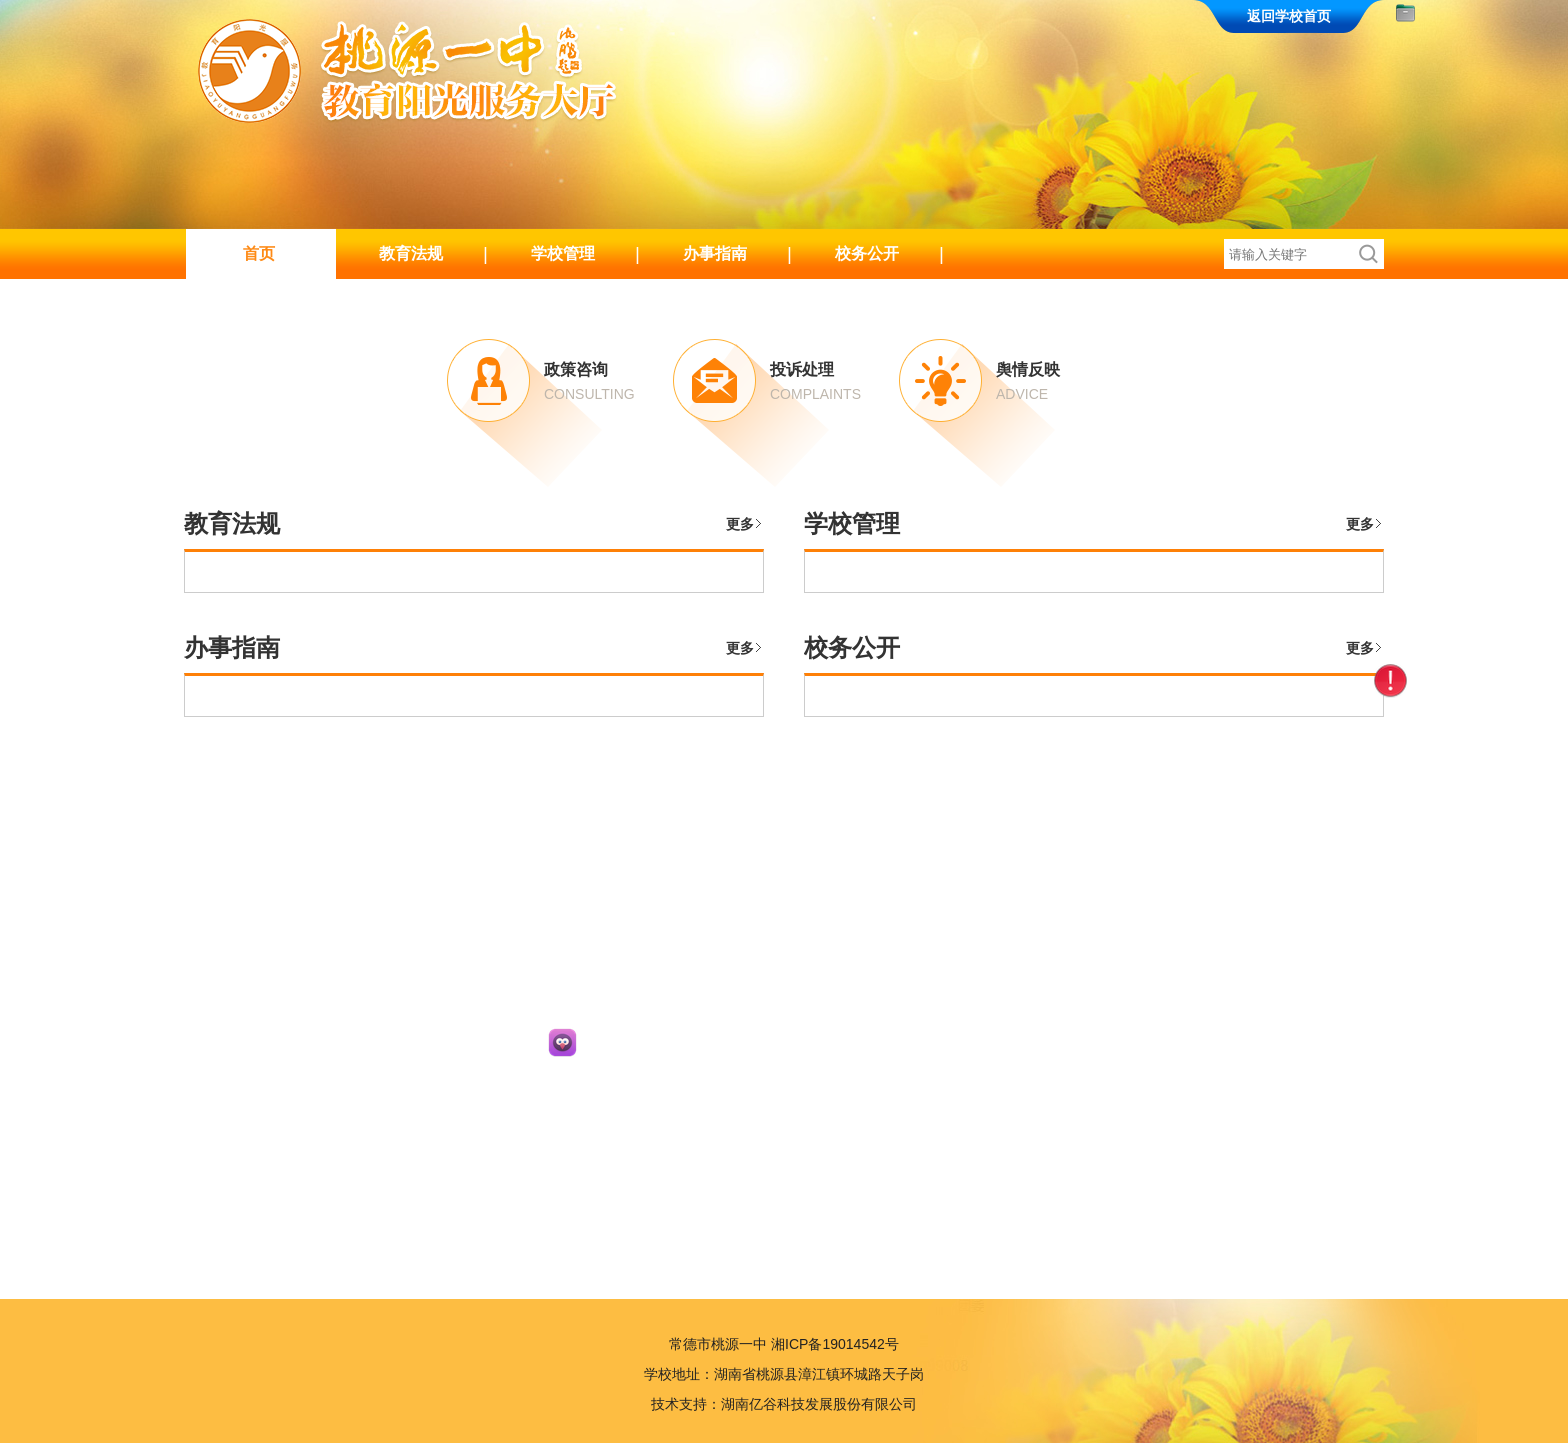  I want to click on open the file manager application, so click(1405, 12).